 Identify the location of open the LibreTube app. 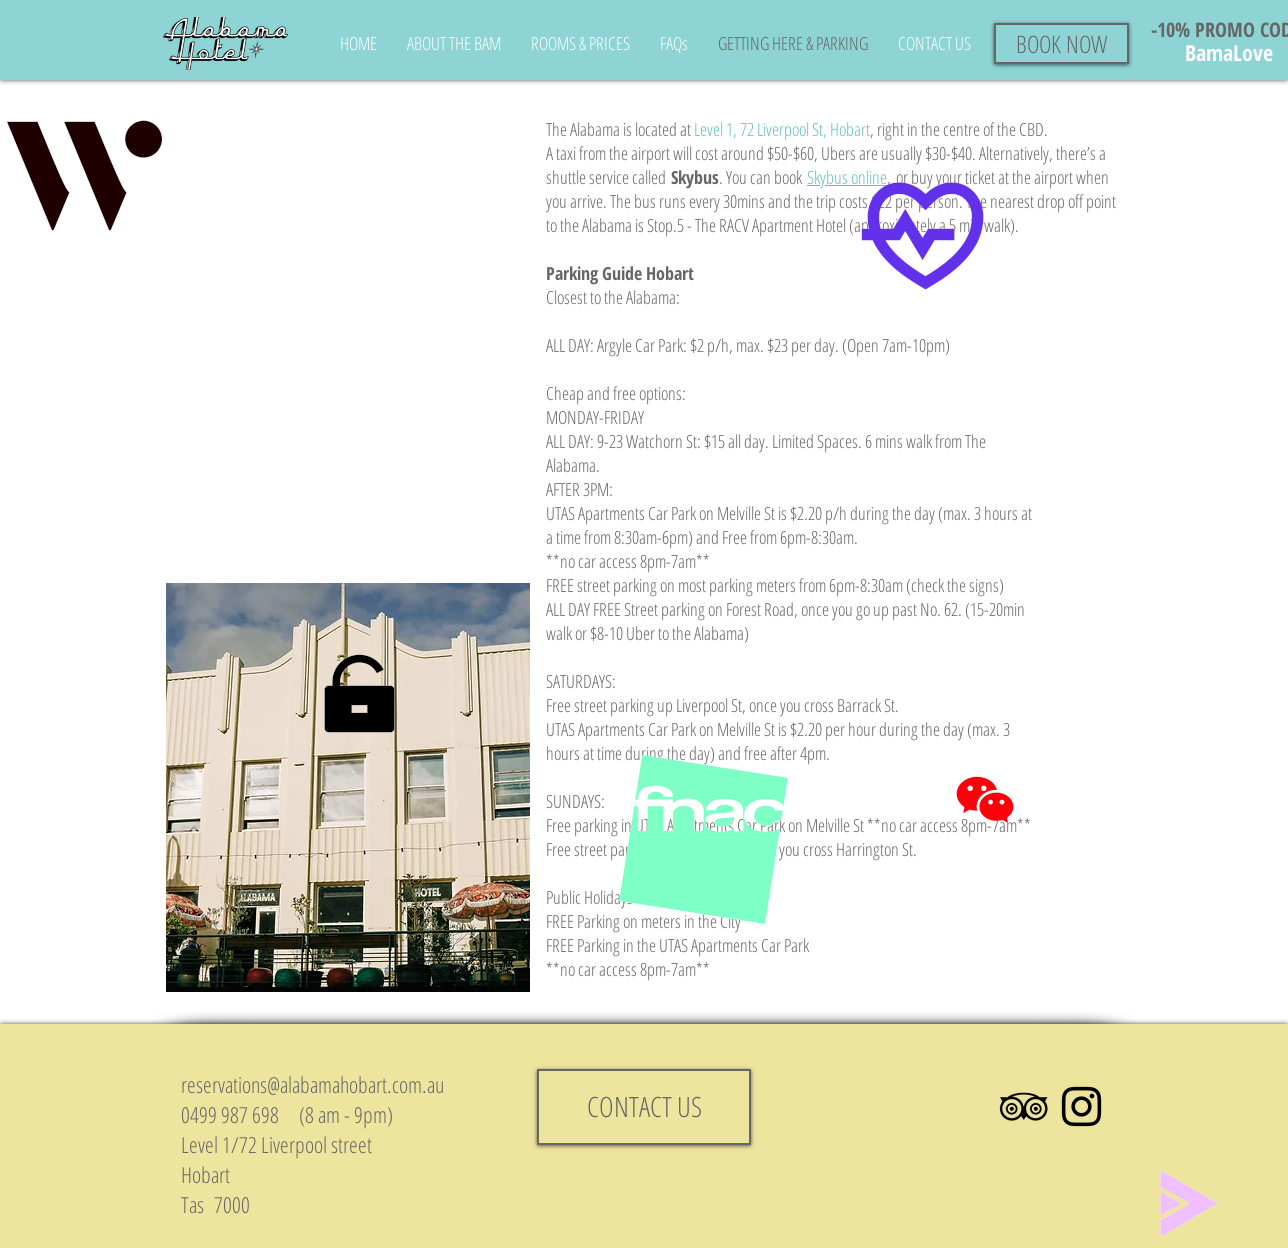
(1188, 1203).